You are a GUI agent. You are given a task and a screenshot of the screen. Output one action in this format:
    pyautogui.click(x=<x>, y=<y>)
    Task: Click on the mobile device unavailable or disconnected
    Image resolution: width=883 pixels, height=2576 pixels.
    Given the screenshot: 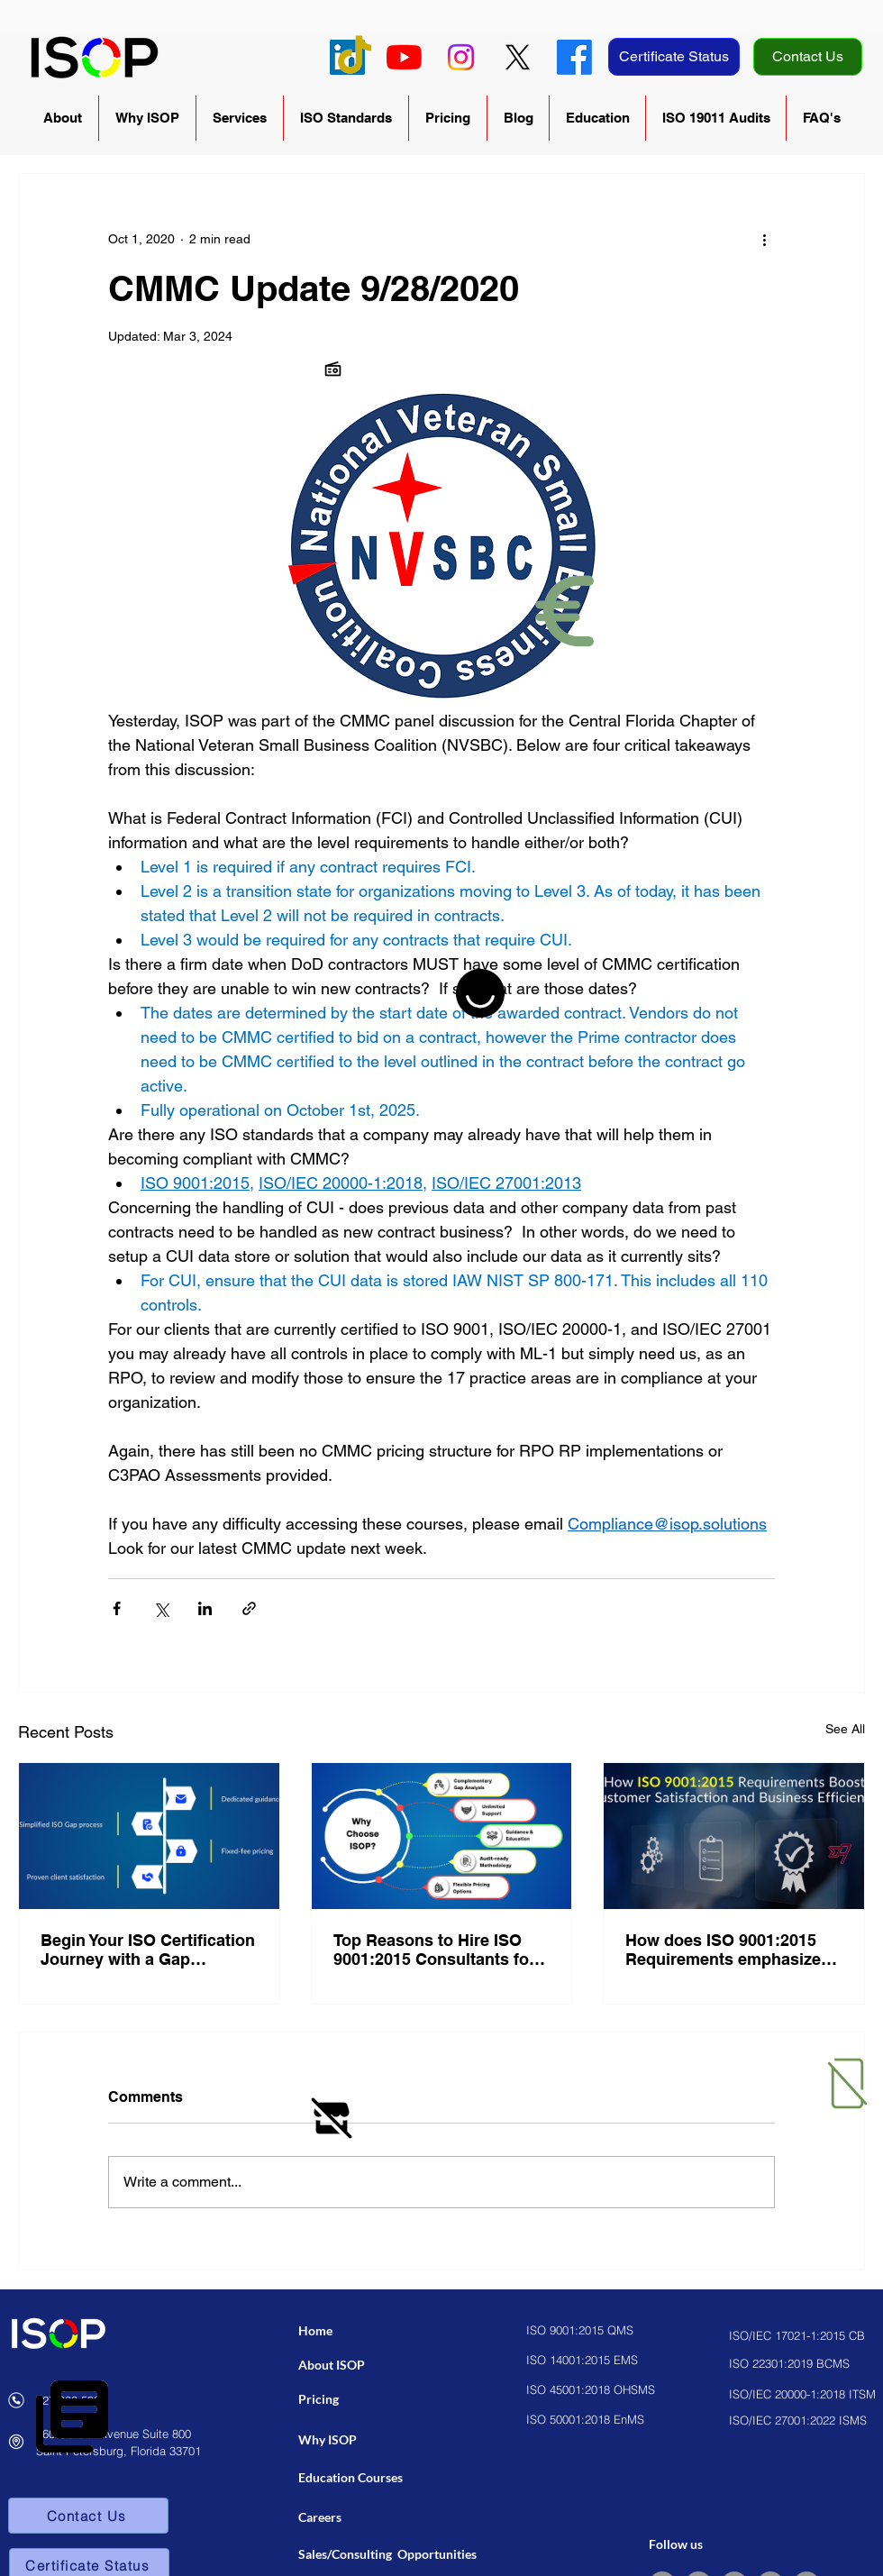 What is the action you would take?
    pyautogui.click(x=847, y=2083)
    